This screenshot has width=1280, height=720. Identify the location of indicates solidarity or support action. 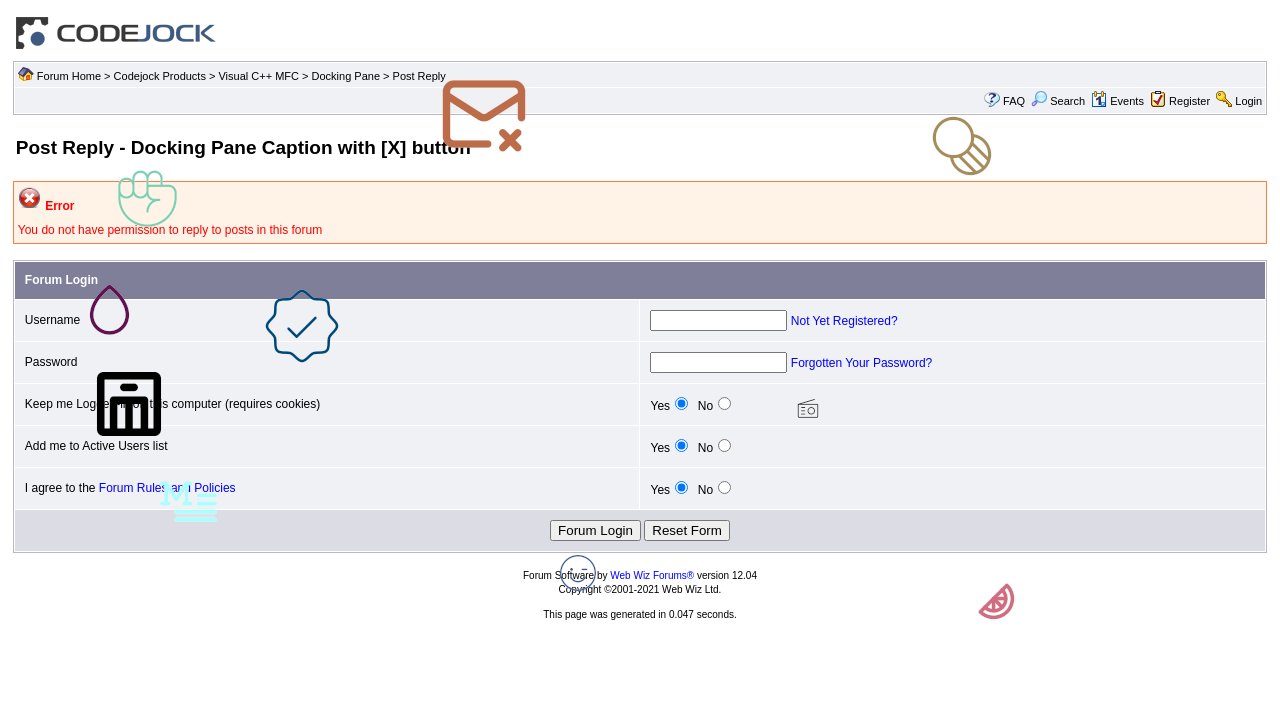
(147, 197).